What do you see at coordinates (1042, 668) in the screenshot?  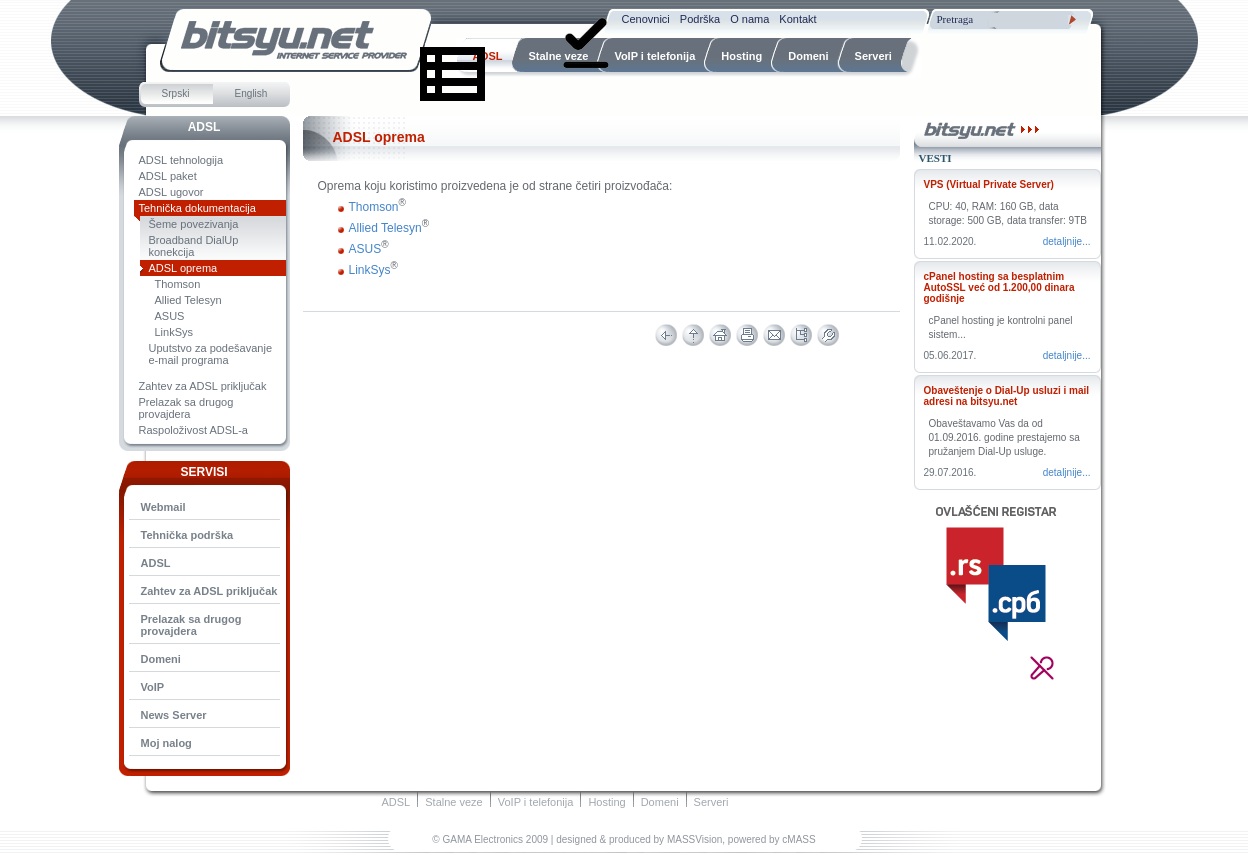 I see `mute microphone` at bounding box center [1042, 668].